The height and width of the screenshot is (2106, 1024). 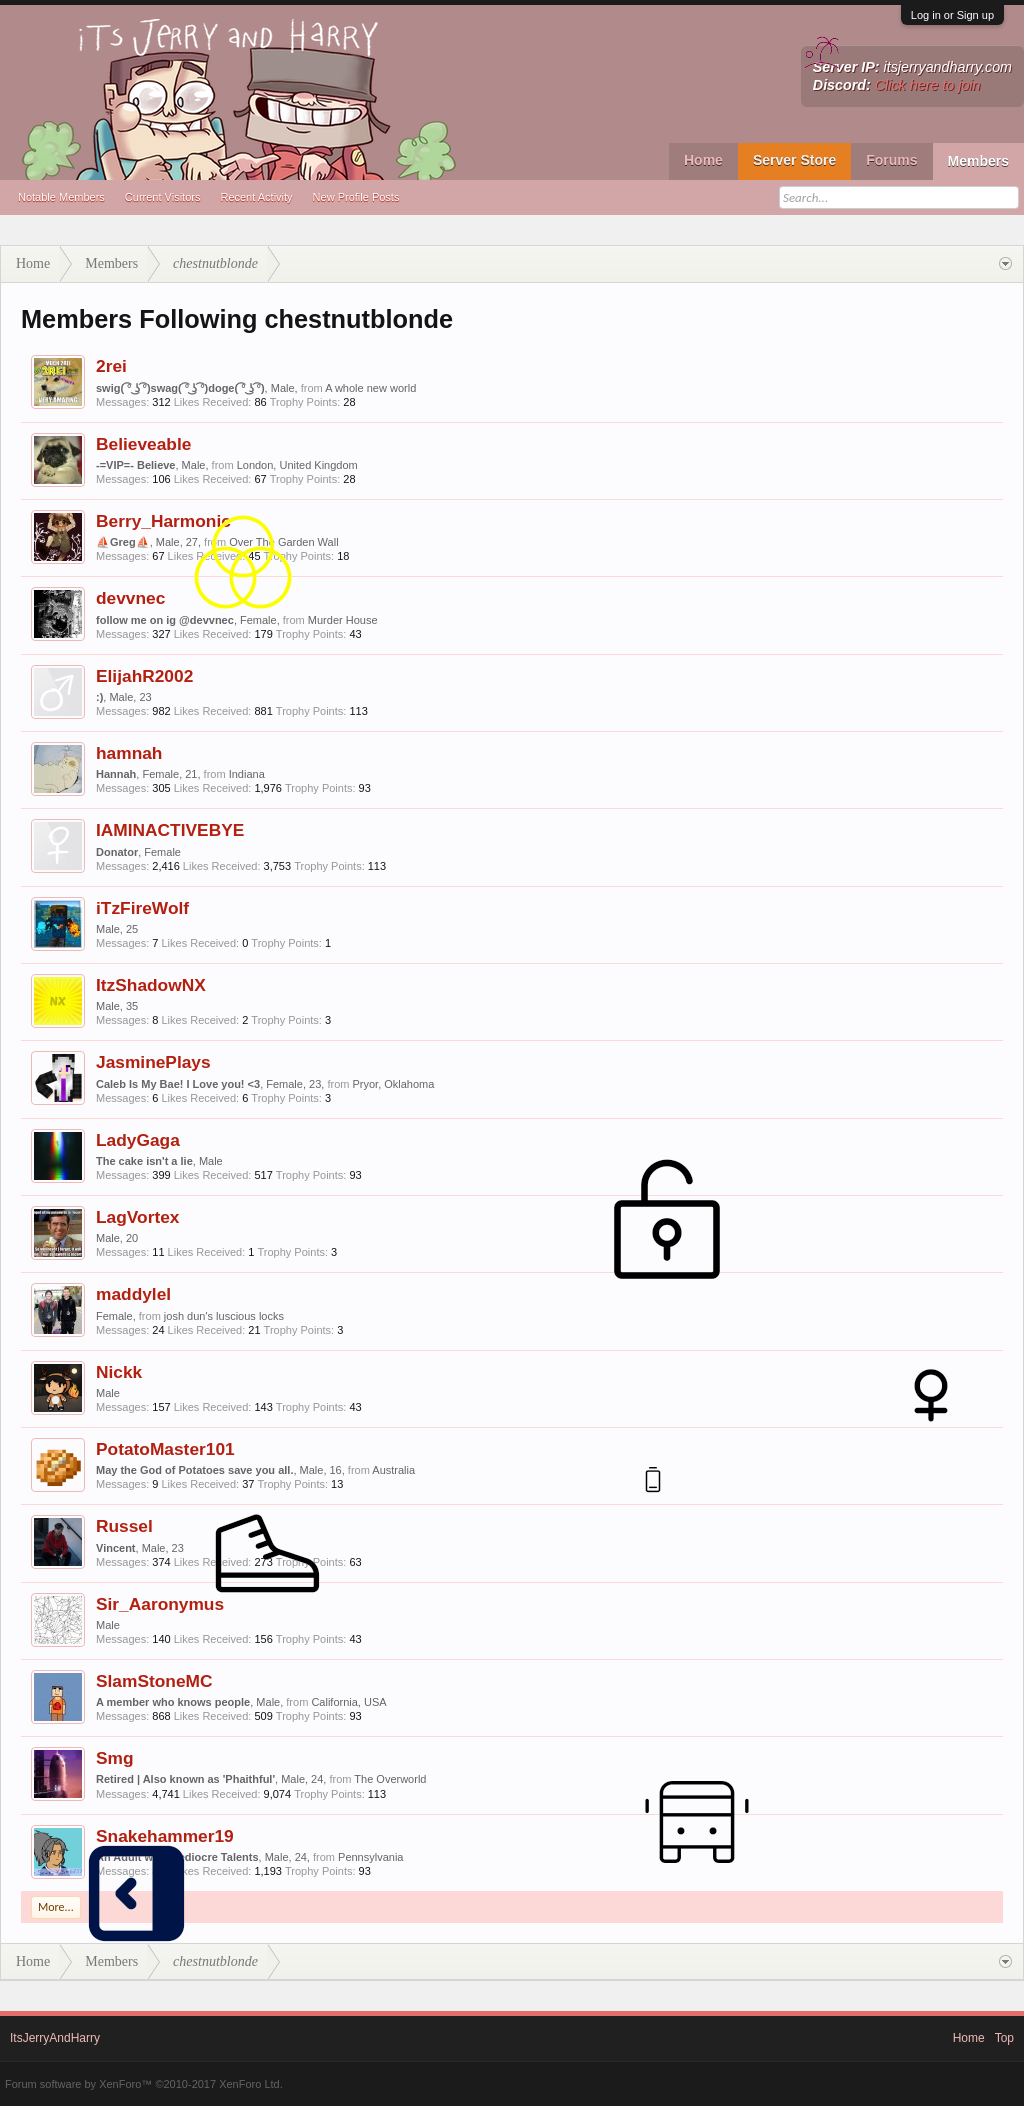 I want to click on expand the right sidebar panel, so click(x=136, y=1893).